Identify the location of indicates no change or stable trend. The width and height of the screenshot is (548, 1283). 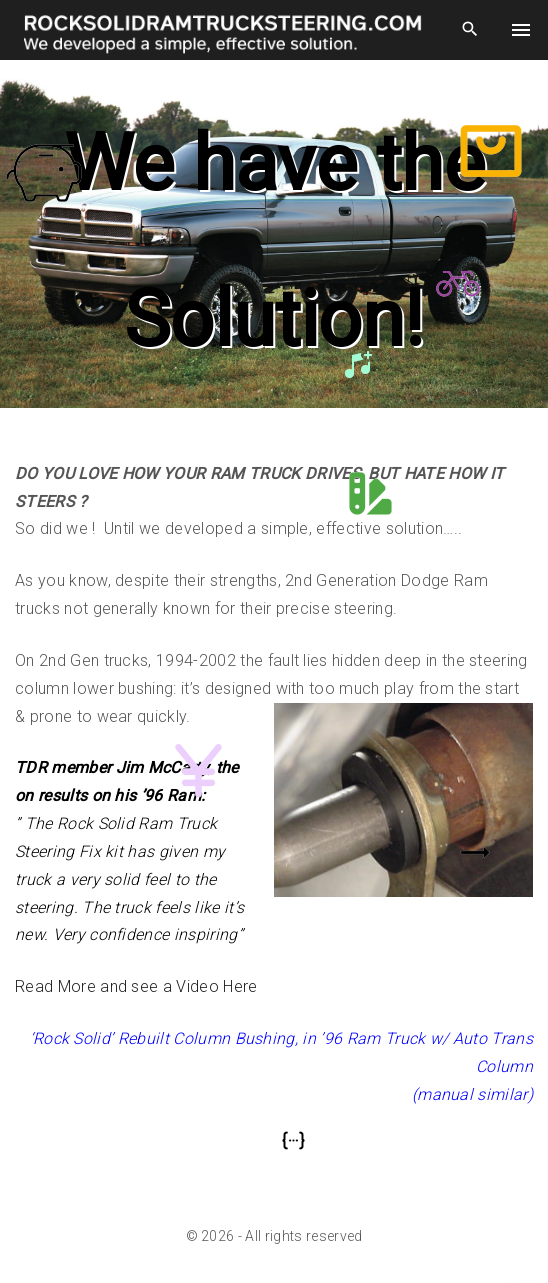
(474, 852).